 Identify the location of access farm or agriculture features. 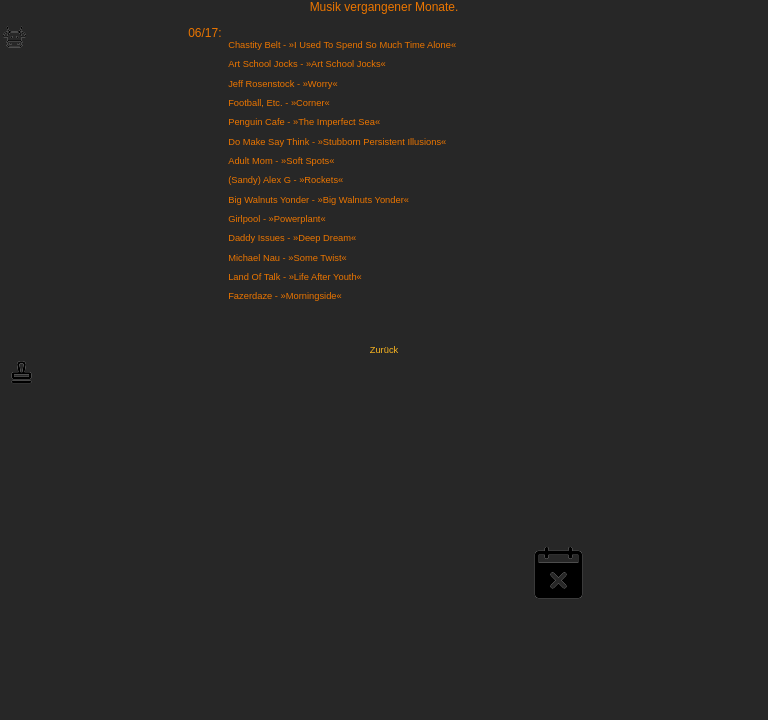
(14, 37).